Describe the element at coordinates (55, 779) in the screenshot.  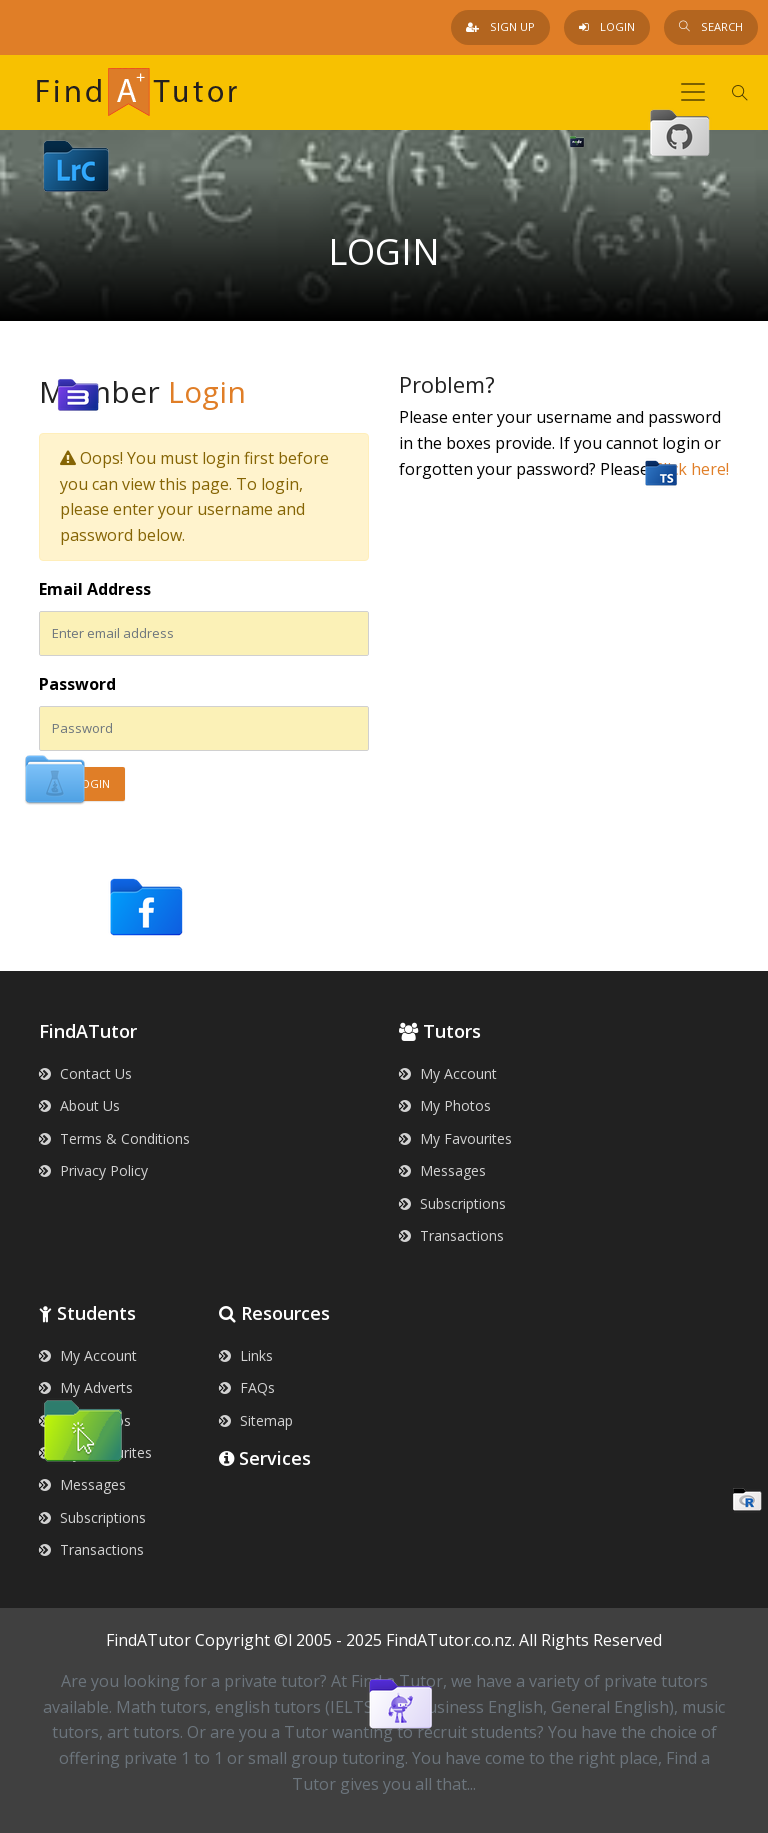
I see `open the Antidote application folder` at that location.